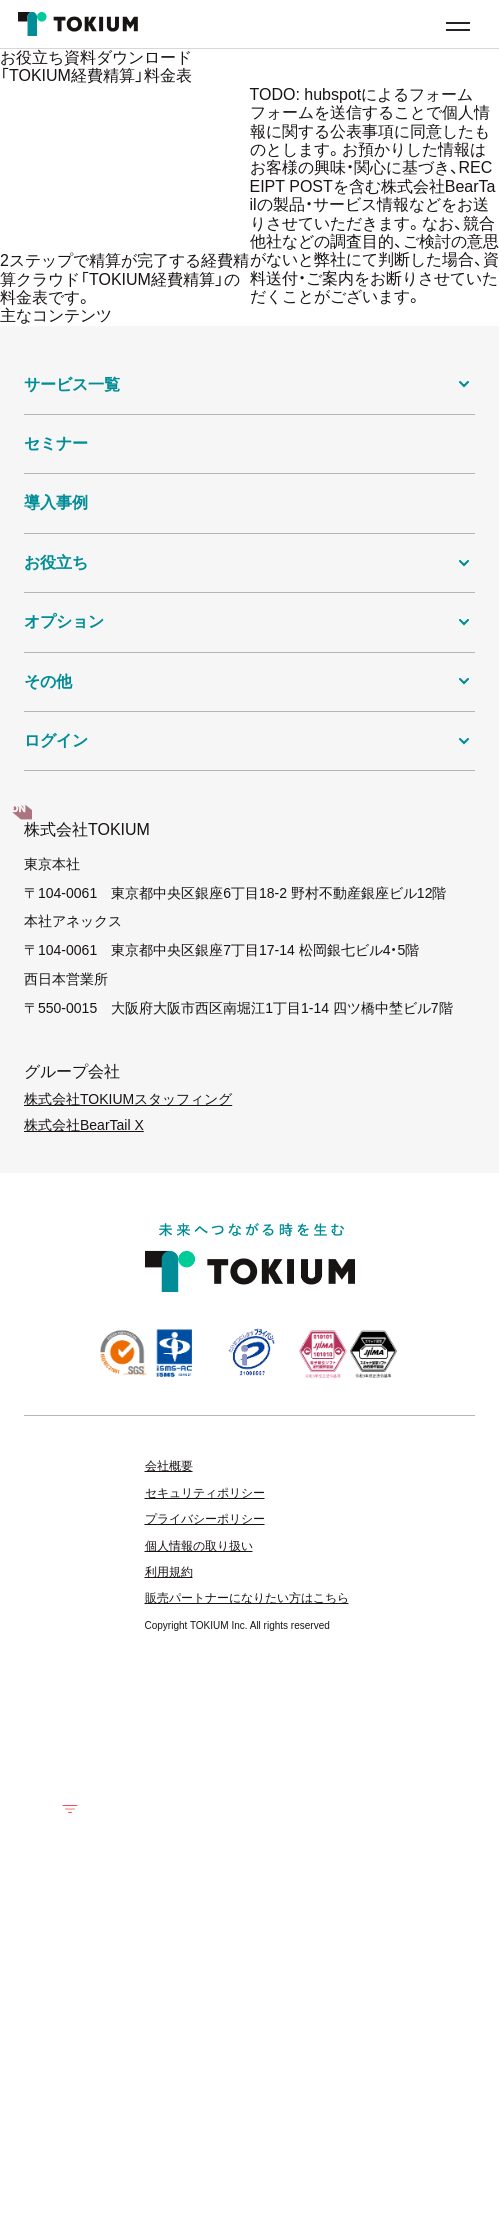 Image resolution: width=499 pixels, height=2222 pixels. What do you see at coordinates (70, 1809) in the screenshot?
I see `filter or sort content` at bounding box center [70, 1809].